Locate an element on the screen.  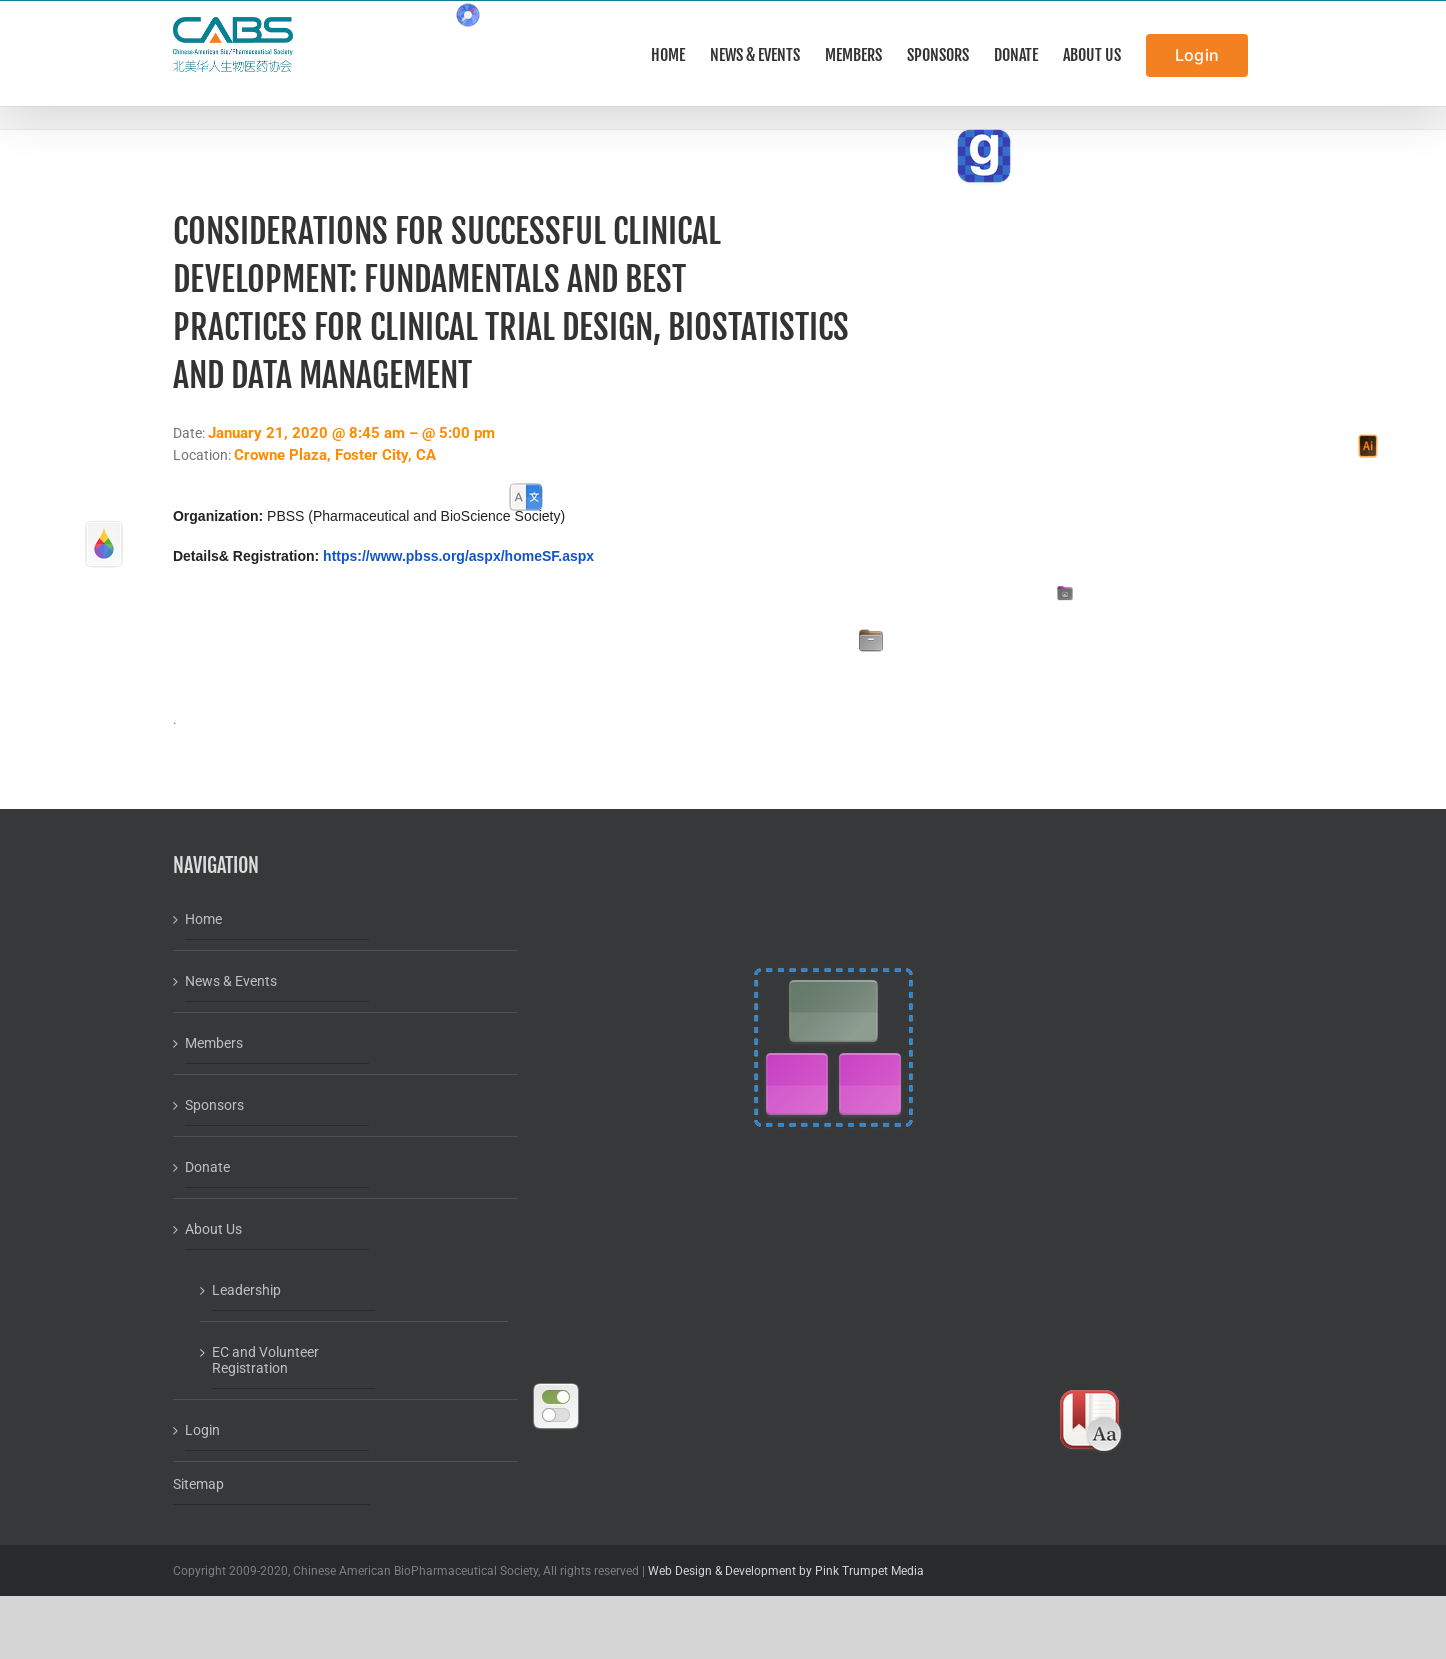
launch garry's mod game is located at coordinates (984, 156).